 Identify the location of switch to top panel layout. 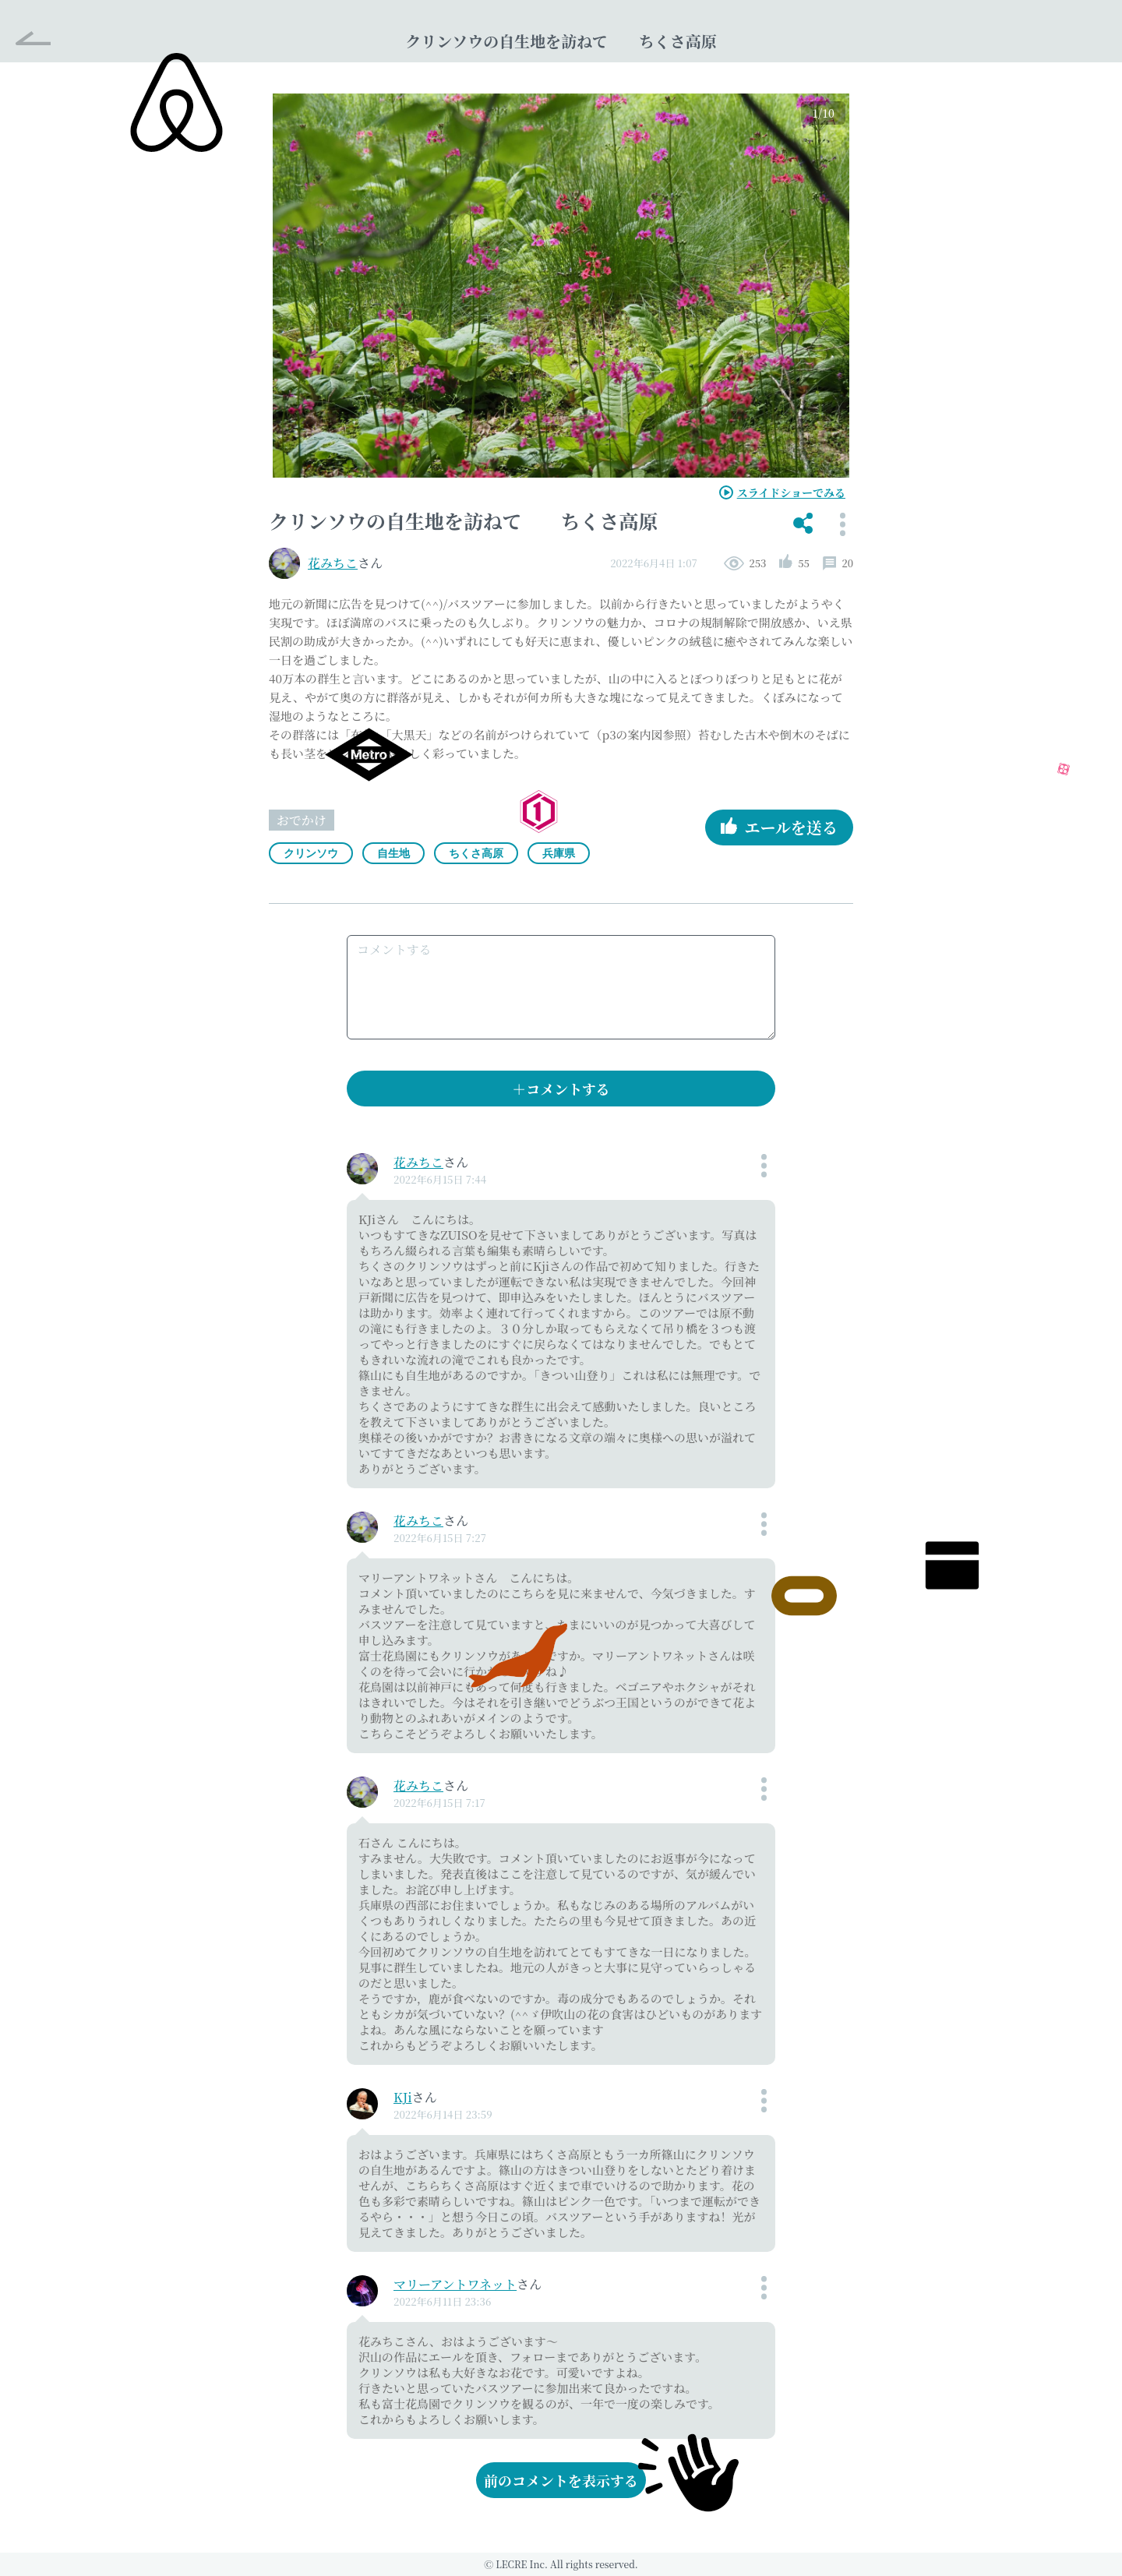
(952, 1565).